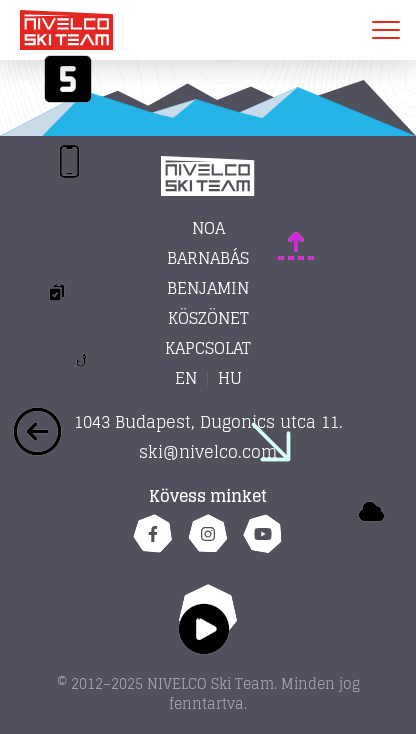 The height and width of the screenshot is (734, 416). I want to click on collapse content upward, so click(296, 248).